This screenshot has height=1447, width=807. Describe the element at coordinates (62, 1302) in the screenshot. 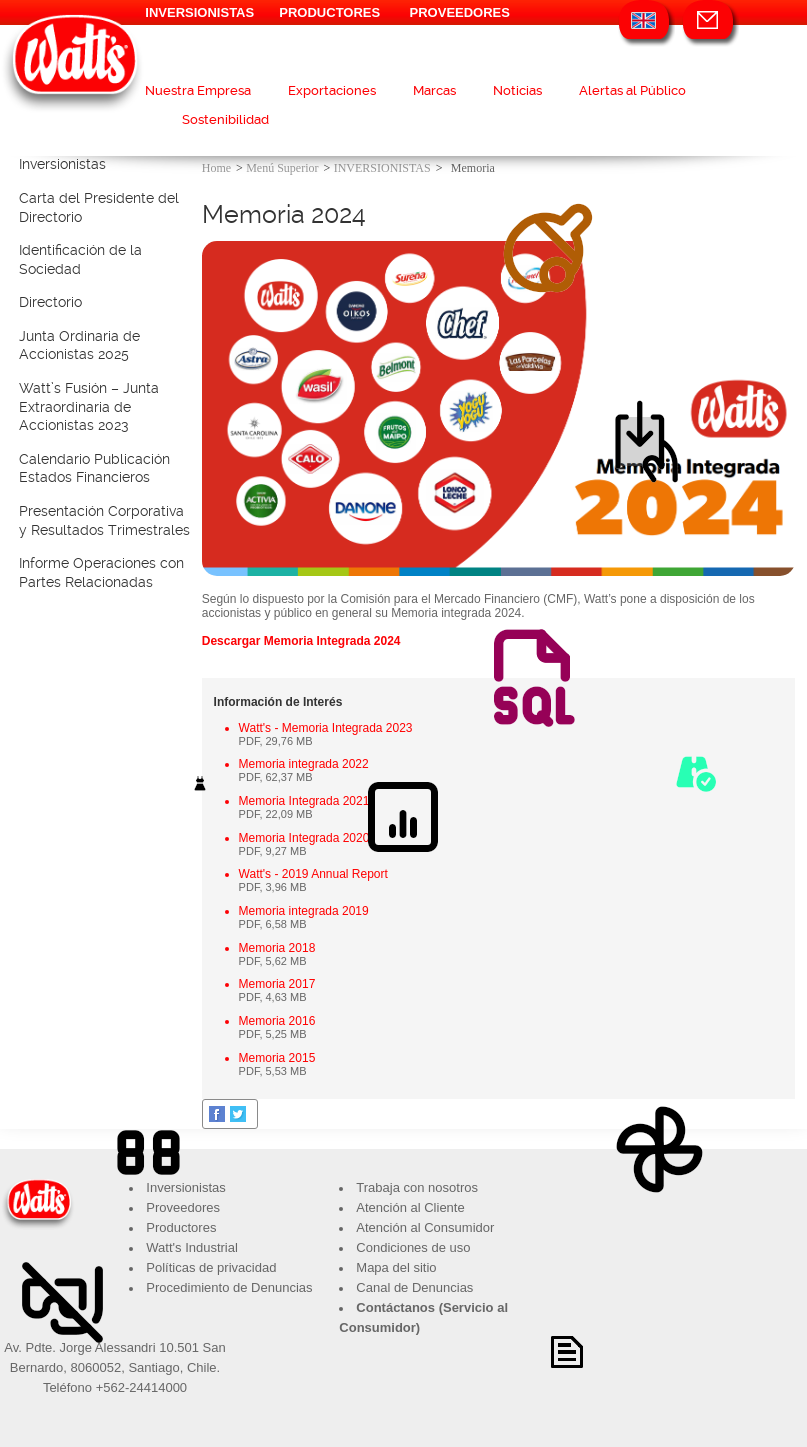

I see `disable scuba or diving mode` at that location.